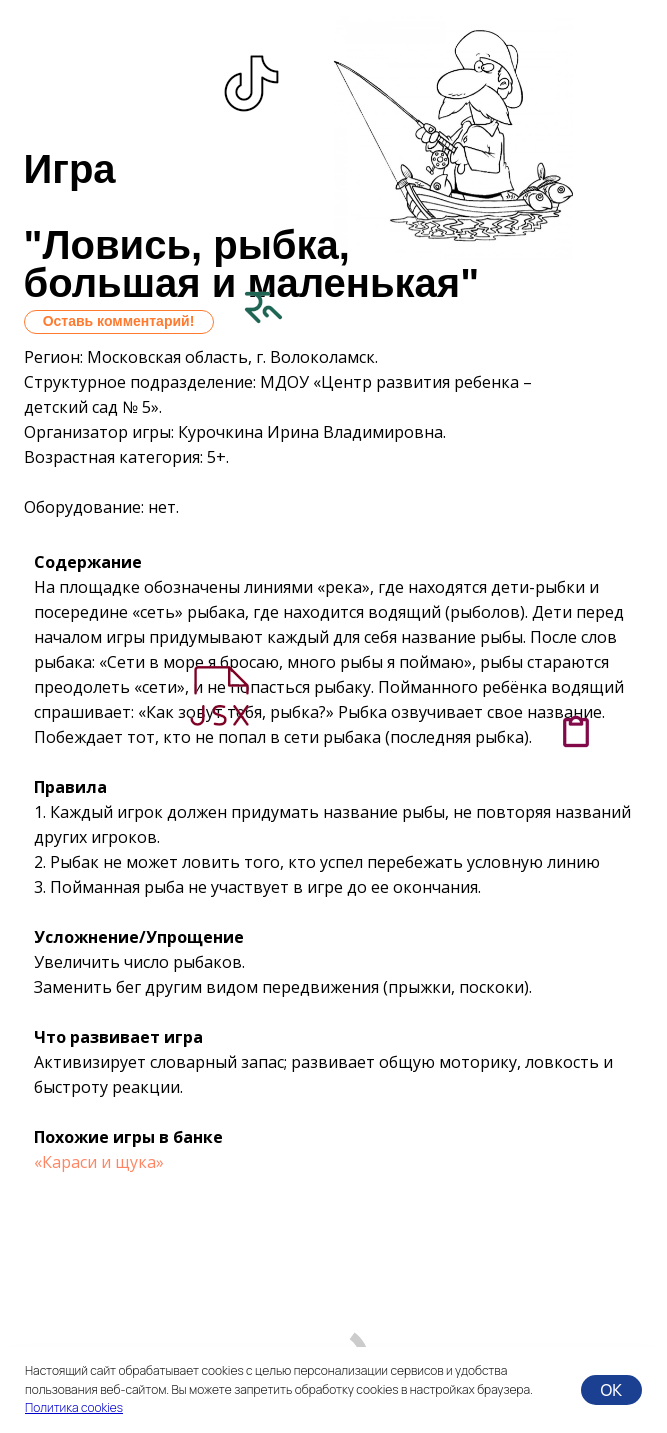  What do you see at coordinates (251, 84) in the screenshot?
I see `open the TikTok app` at bounding box center [251, 84].